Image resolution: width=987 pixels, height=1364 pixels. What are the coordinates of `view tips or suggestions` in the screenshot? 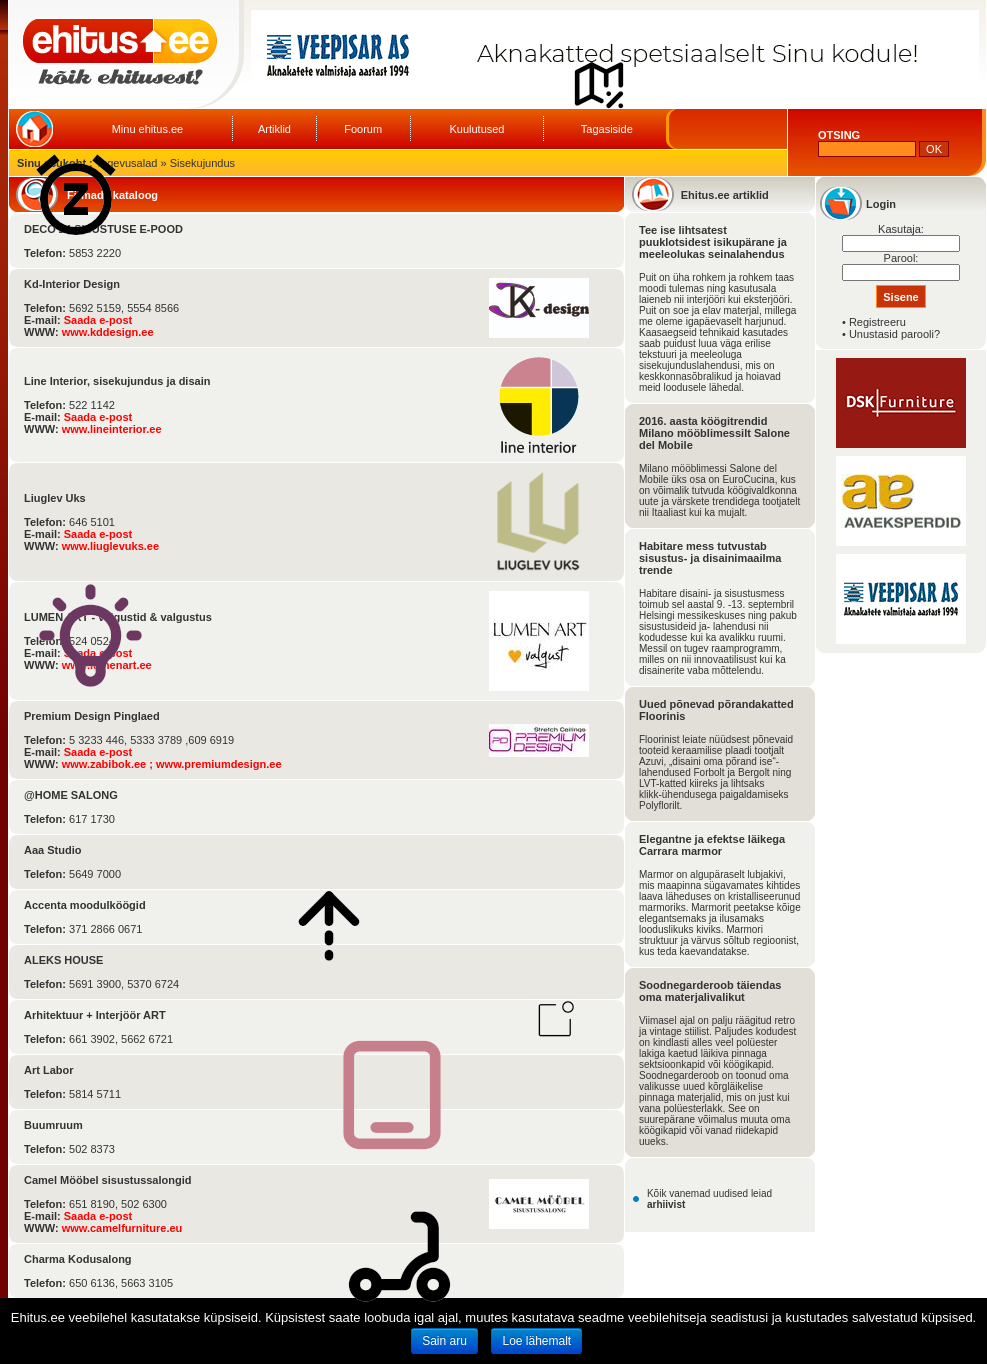 It's located at (90, 635).